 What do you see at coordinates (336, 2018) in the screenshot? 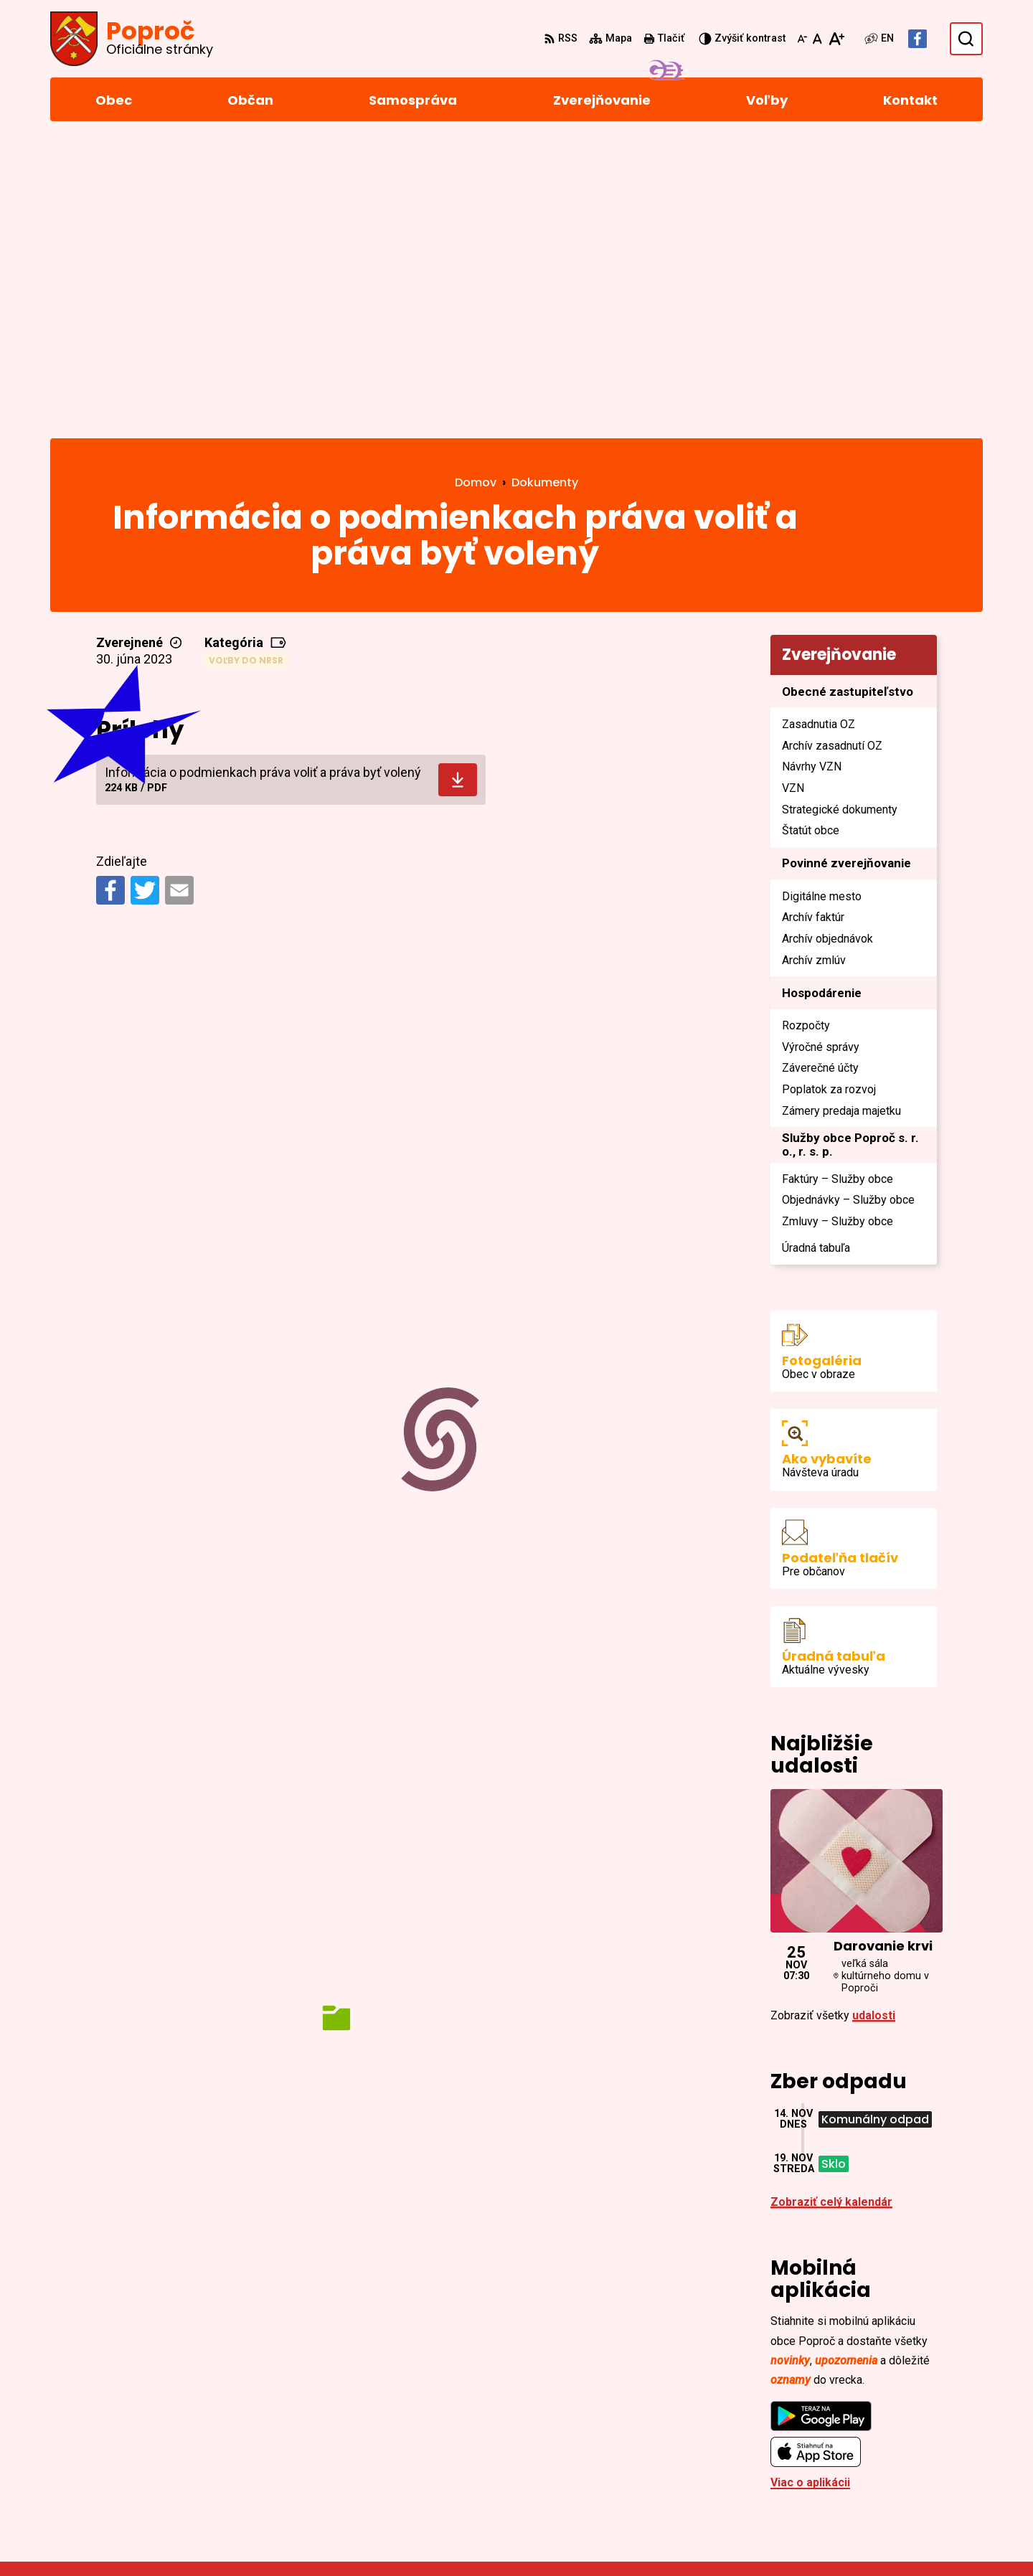
I see `open folder to view files` at bounding box center [336, 2018].